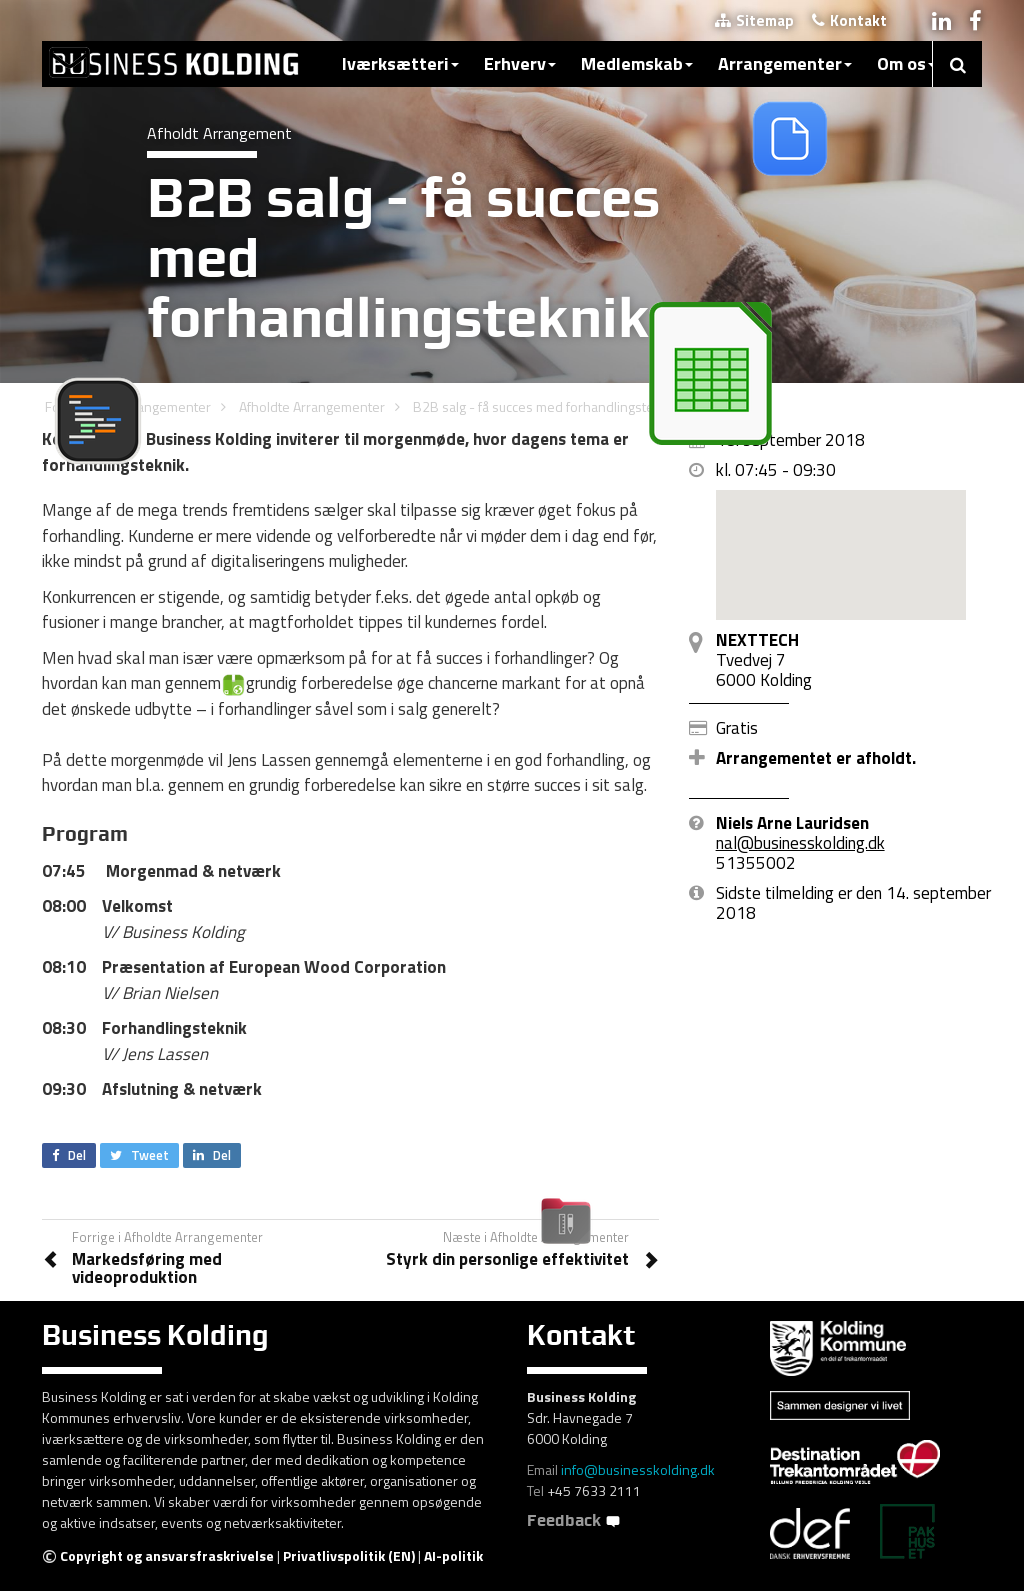 Image resolution: width=1024 pixels, height=1591 pixels. I want to click on open your inbox or email messages, so click(69, 62).